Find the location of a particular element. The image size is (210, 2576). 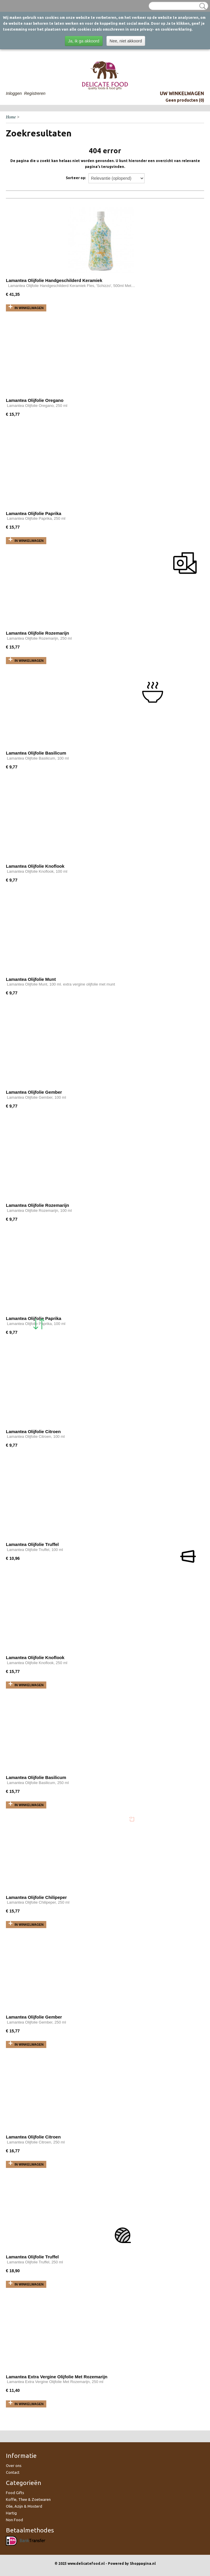

view food or dining options is located at coordinates (152, 692).